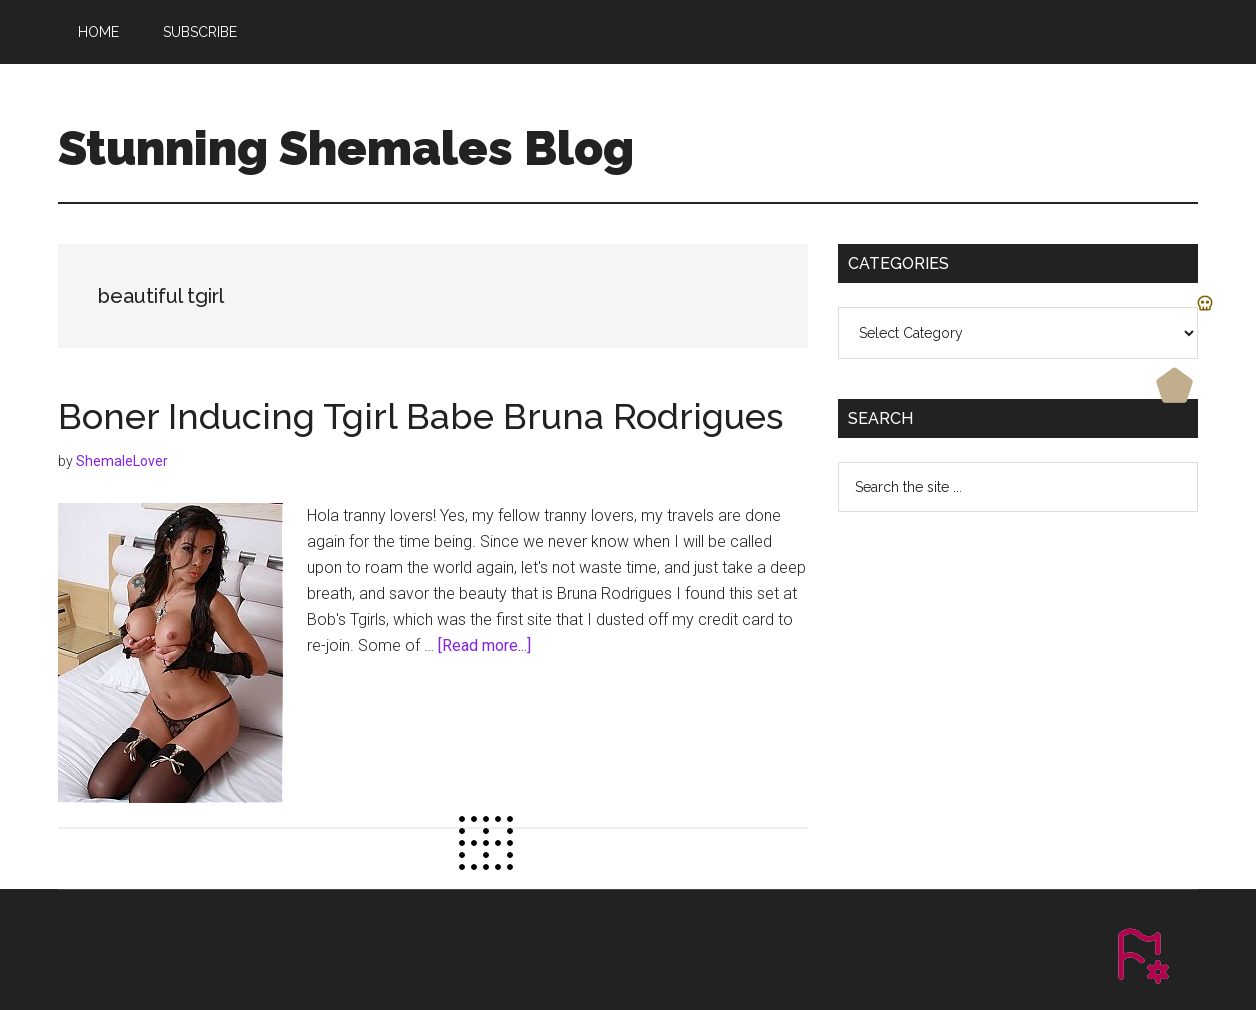 The width and height of the screenshot is (1256, 1010). I want to click on remove all borders from selected element, so click(486, 843).